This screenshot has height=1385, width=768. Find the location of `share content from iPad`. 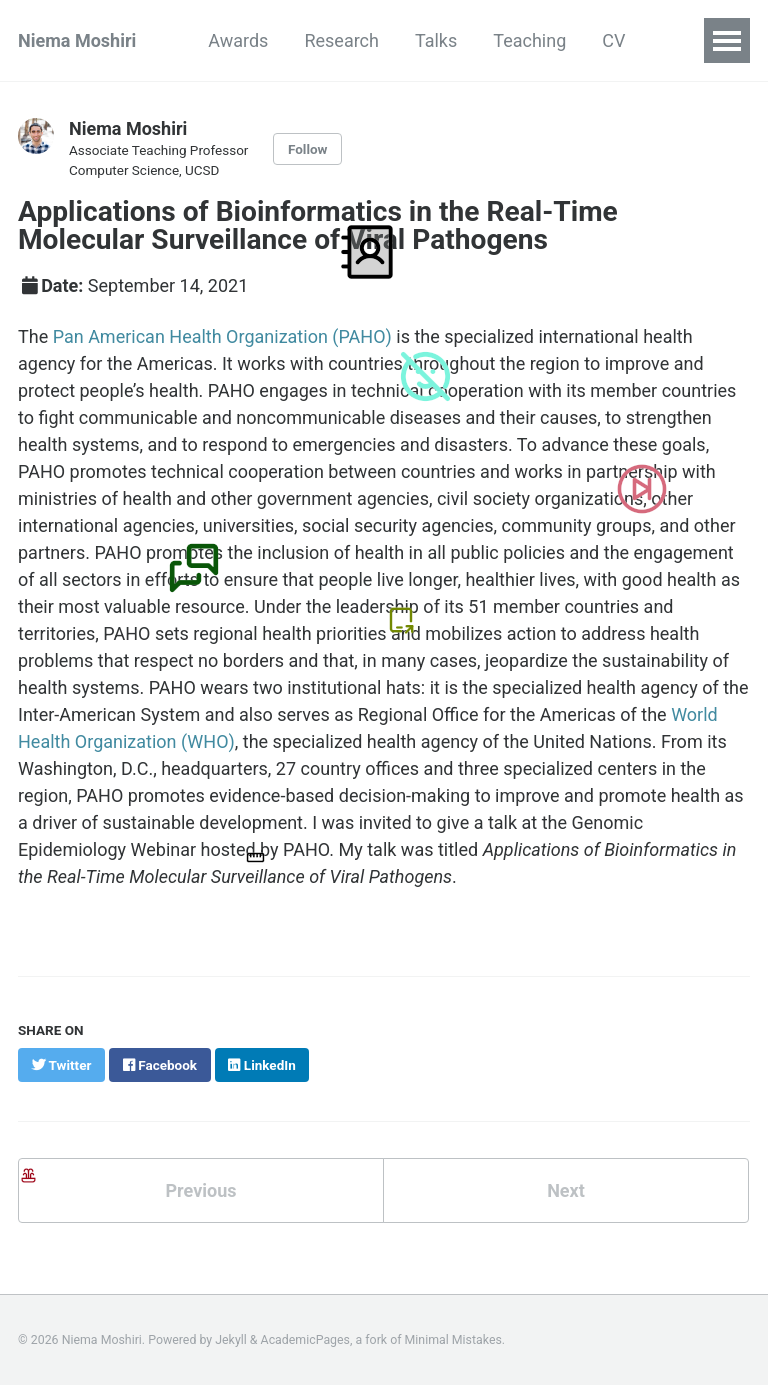

share content from iPad is located at coordinates (401, 620).